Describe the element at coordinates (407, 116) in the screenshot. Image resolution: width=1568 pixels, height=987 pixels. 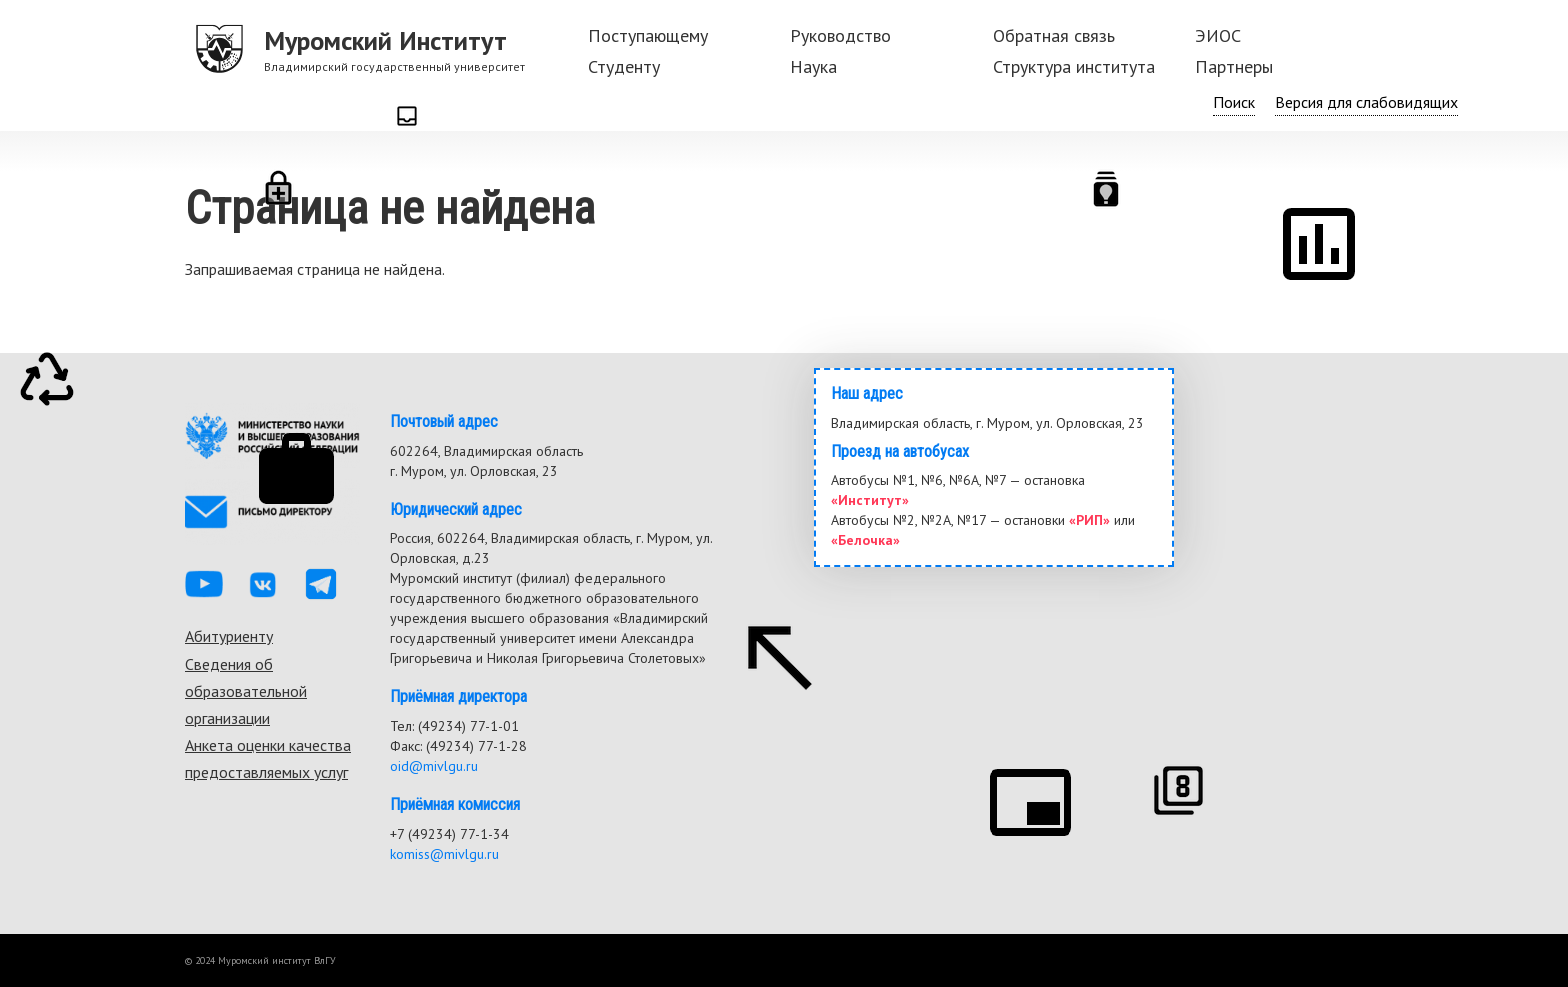
I see `access your inbox` at that location.